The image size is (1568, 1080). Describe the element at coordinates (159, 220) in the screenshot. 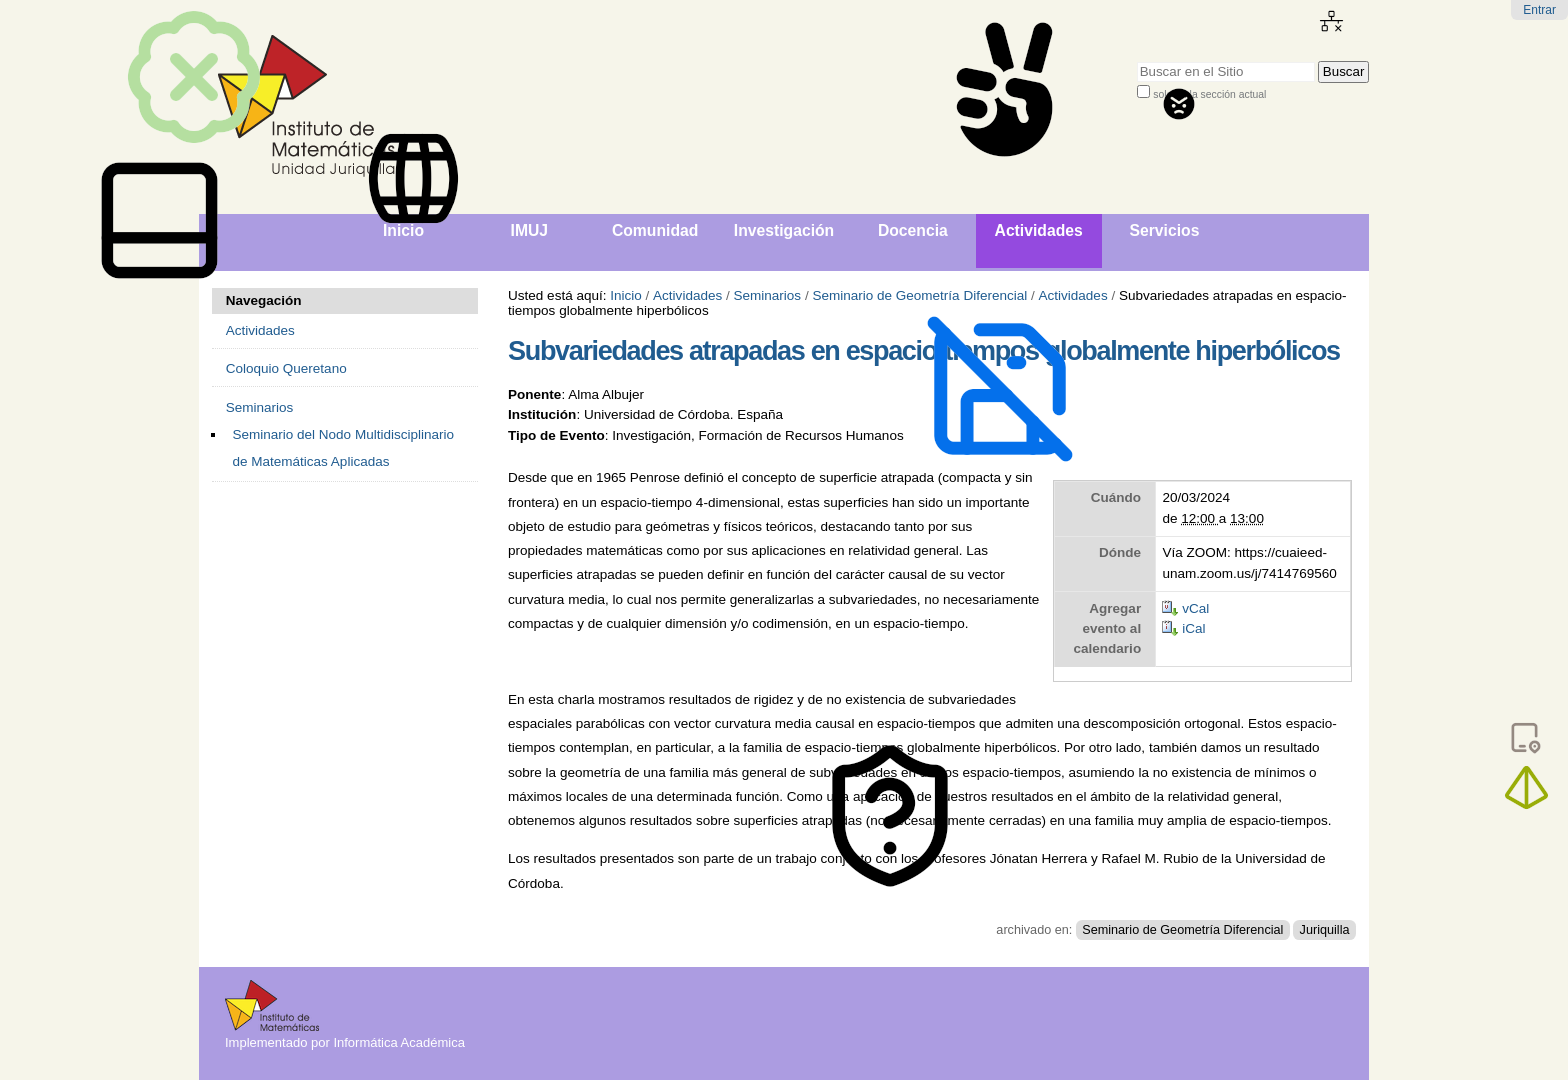

I see `toggle bottom panel visibility` at that location.